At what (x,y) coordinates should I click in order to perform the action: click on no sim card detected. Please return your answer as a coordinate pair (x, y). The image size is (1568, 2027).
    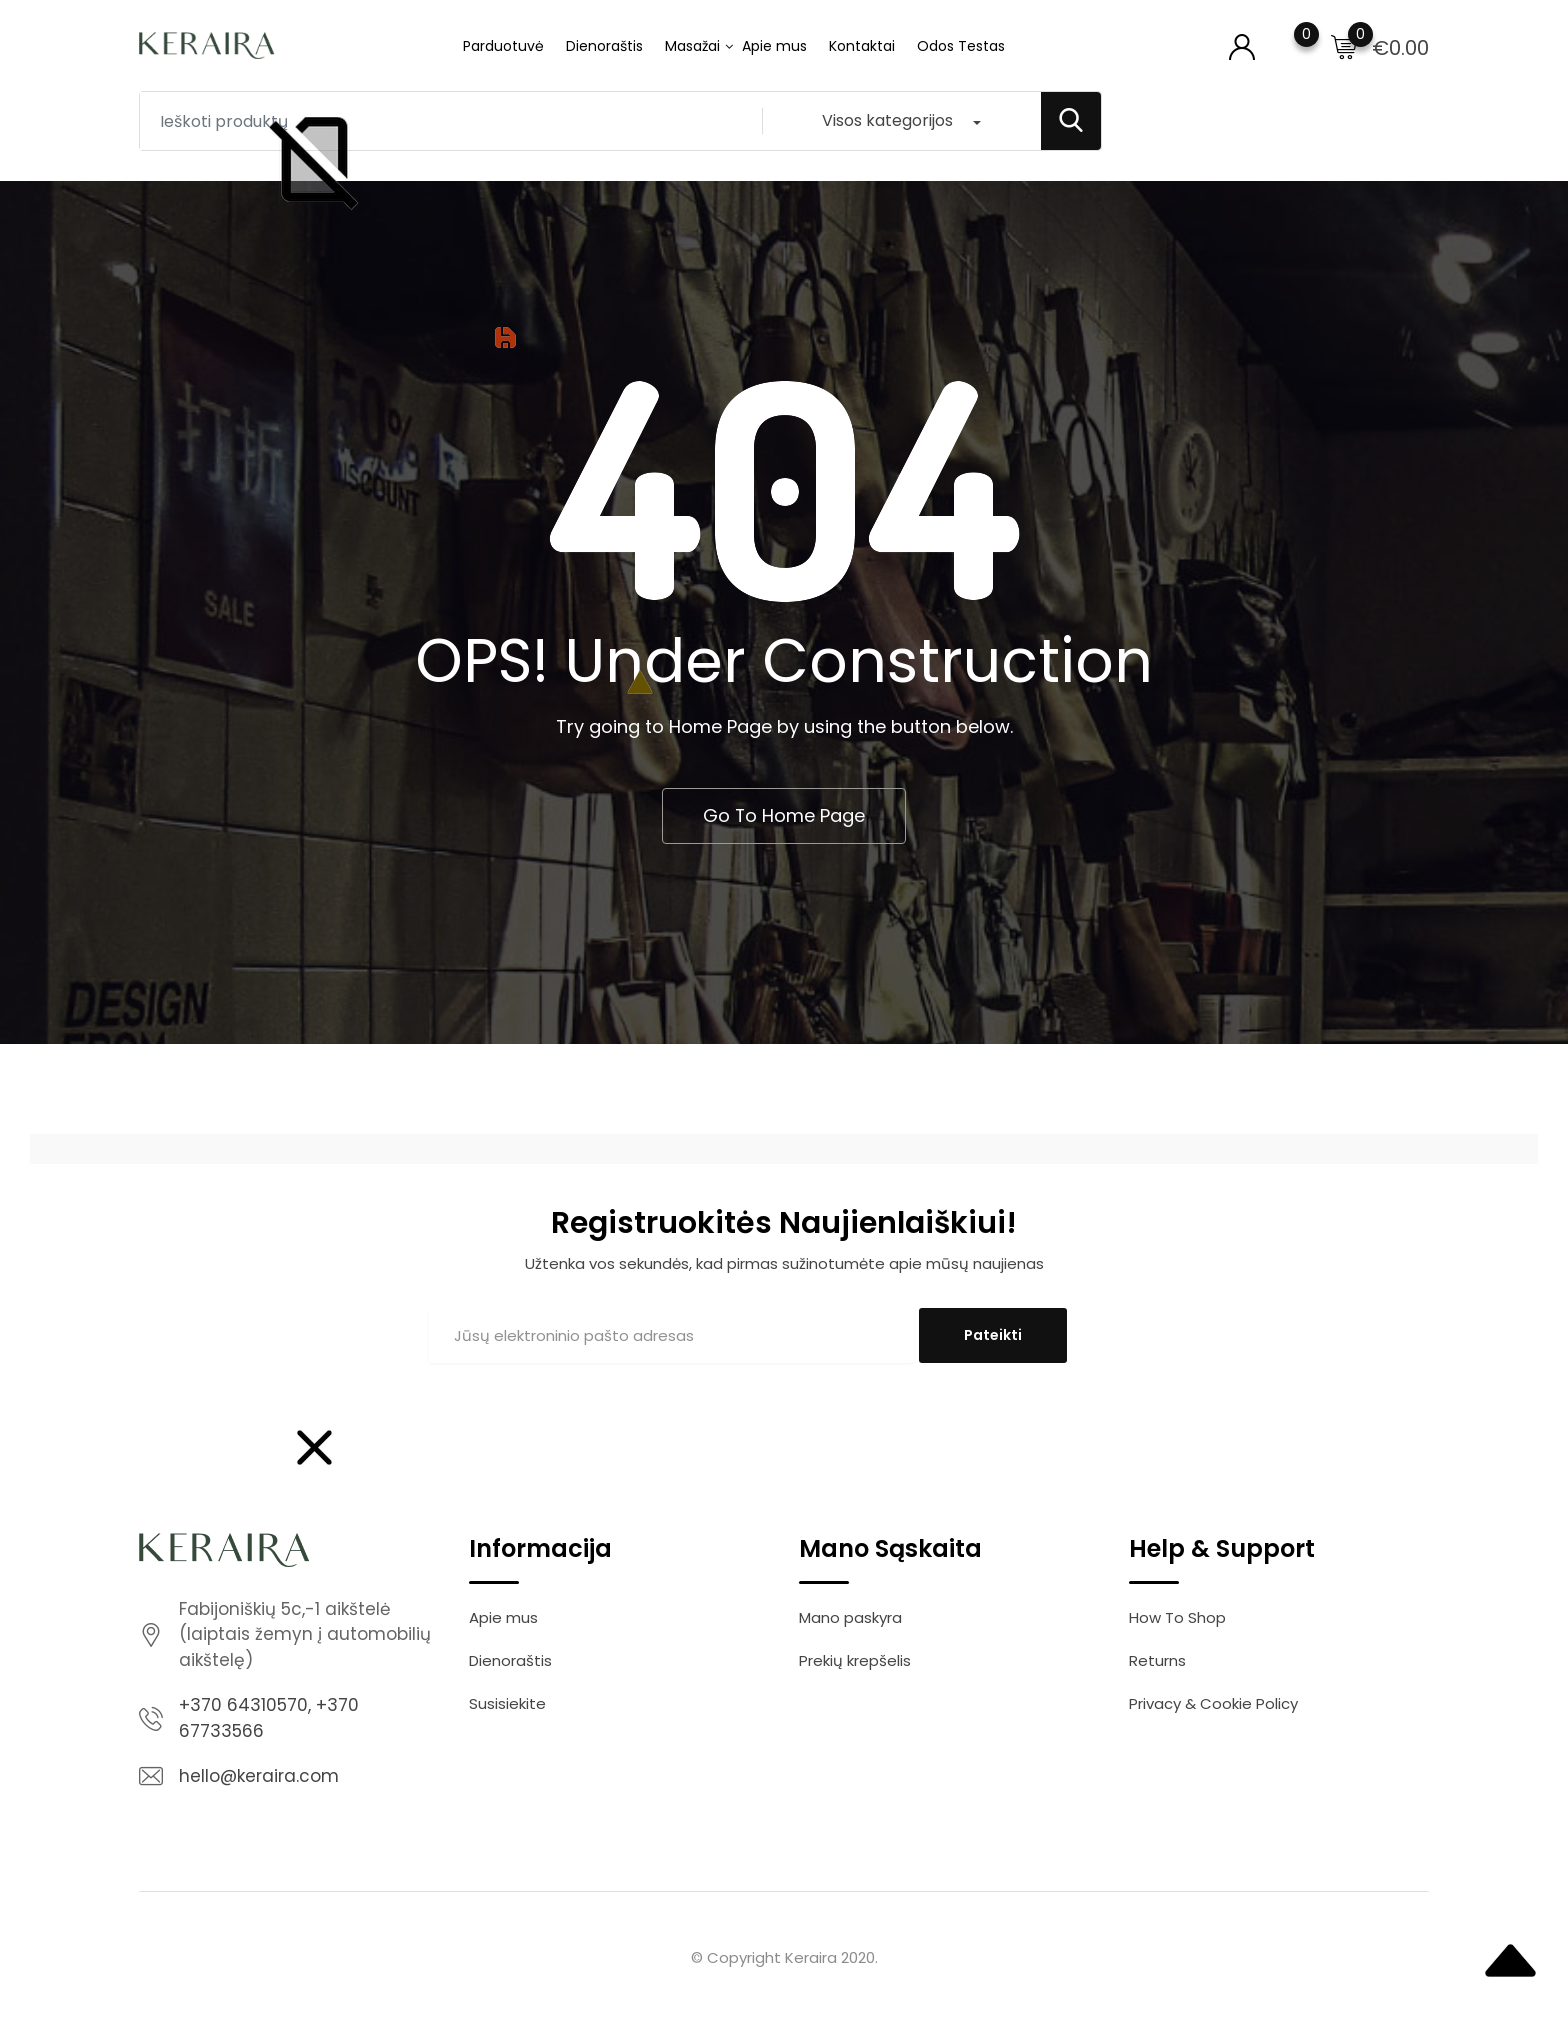
    Looking at the image, I should click on (314, 159).